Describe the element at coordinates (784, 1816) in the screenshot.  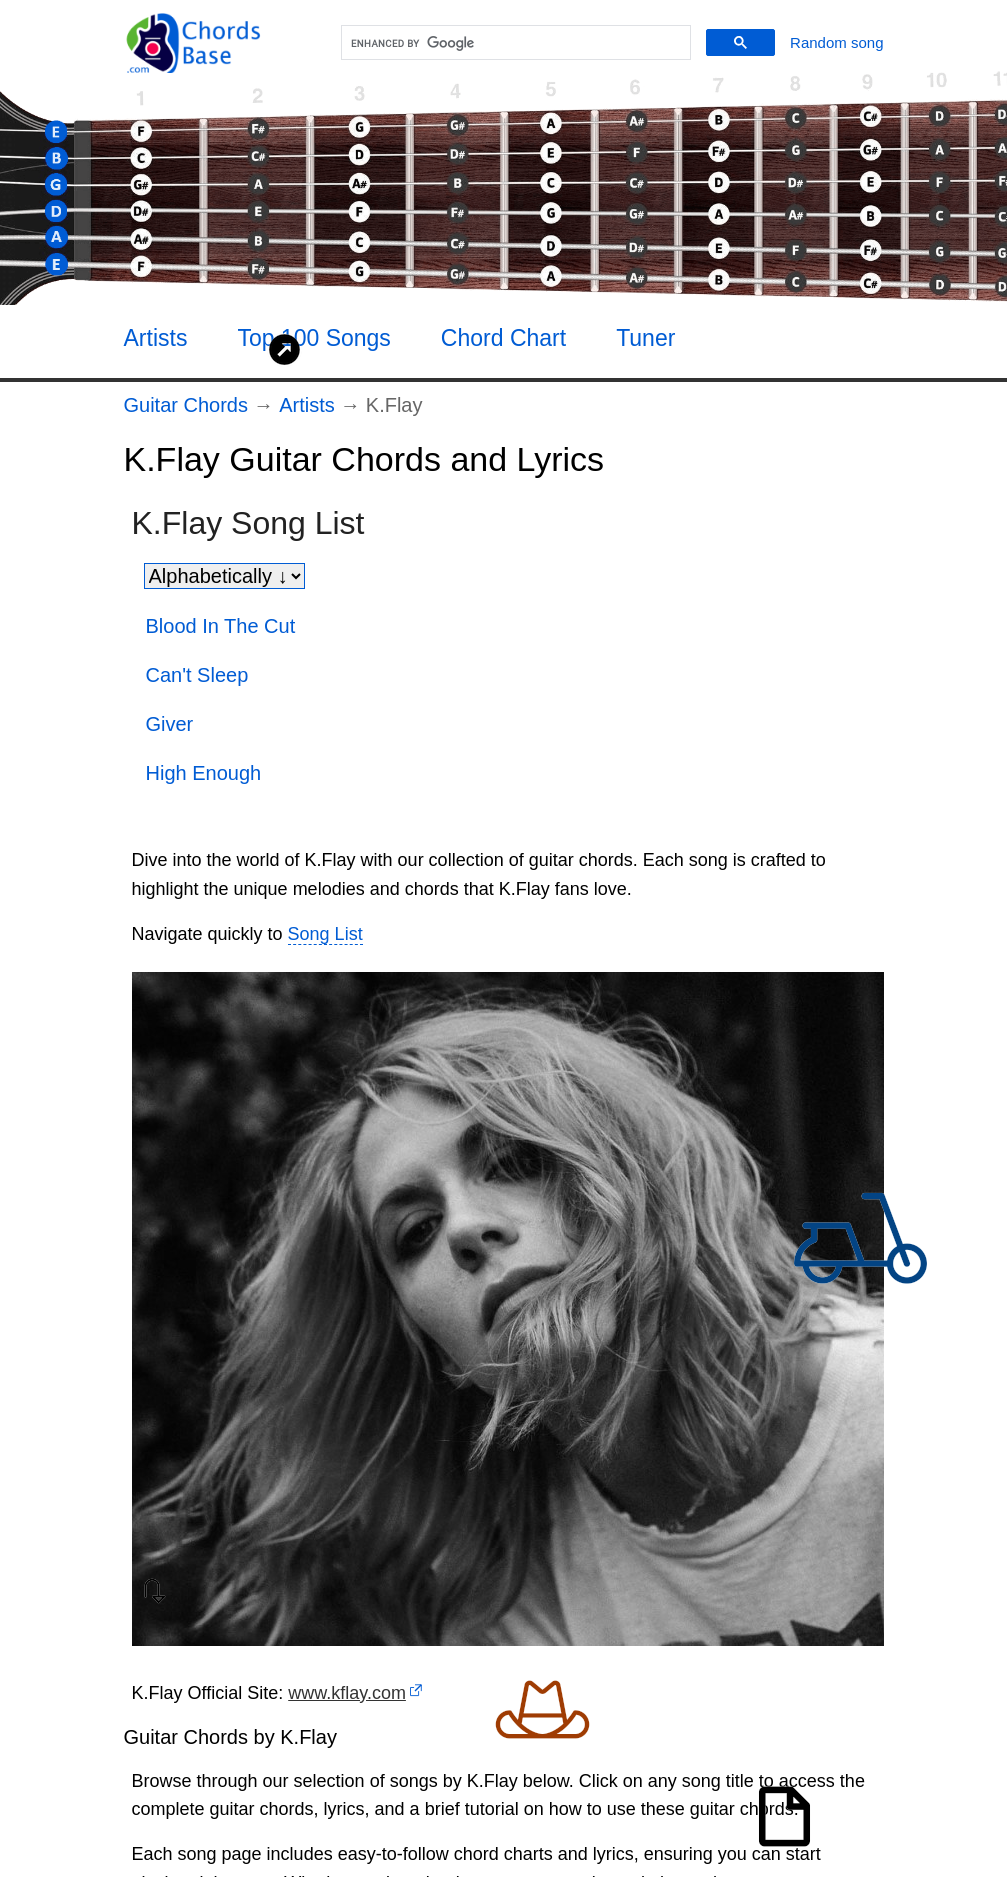
I see `view or open a file` at that location.